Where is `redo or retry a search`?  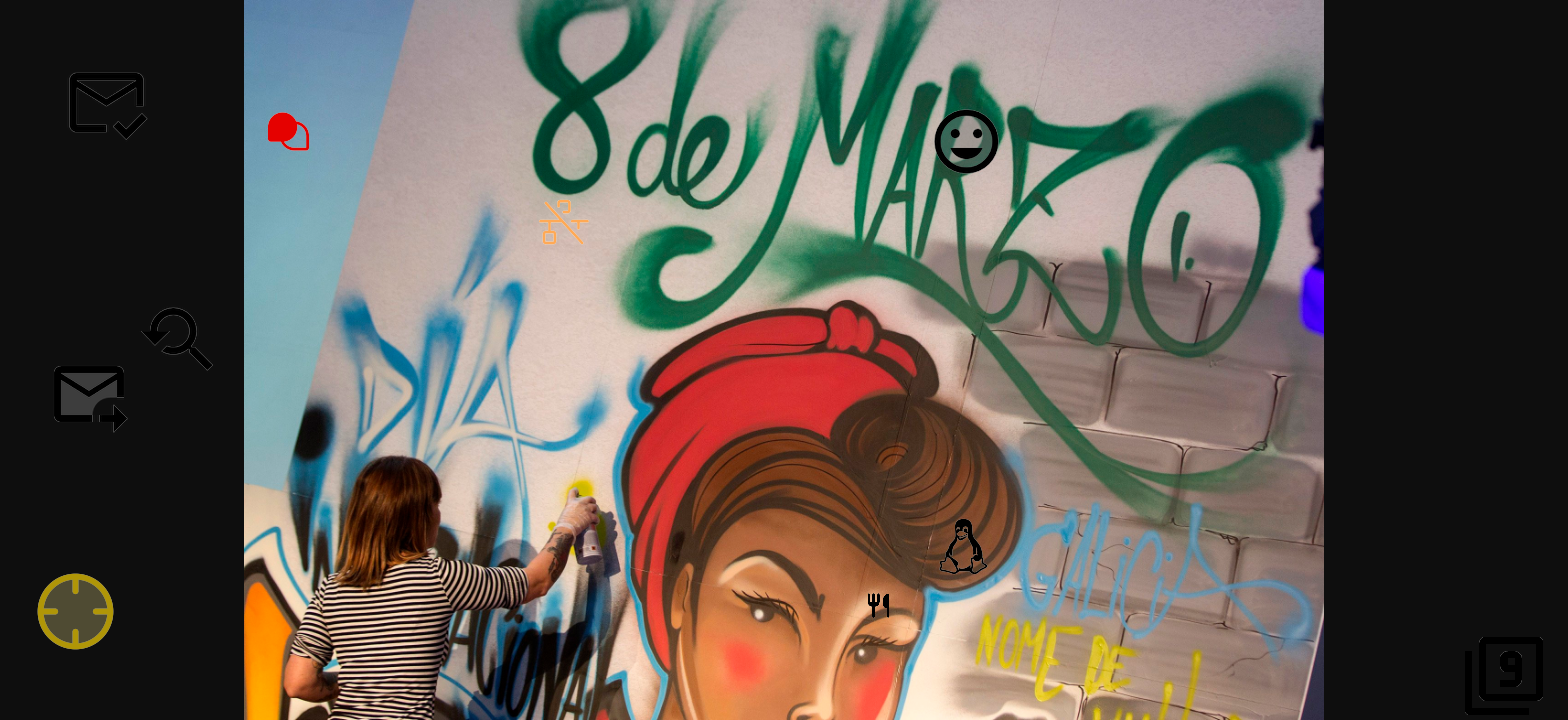 redo or retry a search is located at coordinates (177, 340).